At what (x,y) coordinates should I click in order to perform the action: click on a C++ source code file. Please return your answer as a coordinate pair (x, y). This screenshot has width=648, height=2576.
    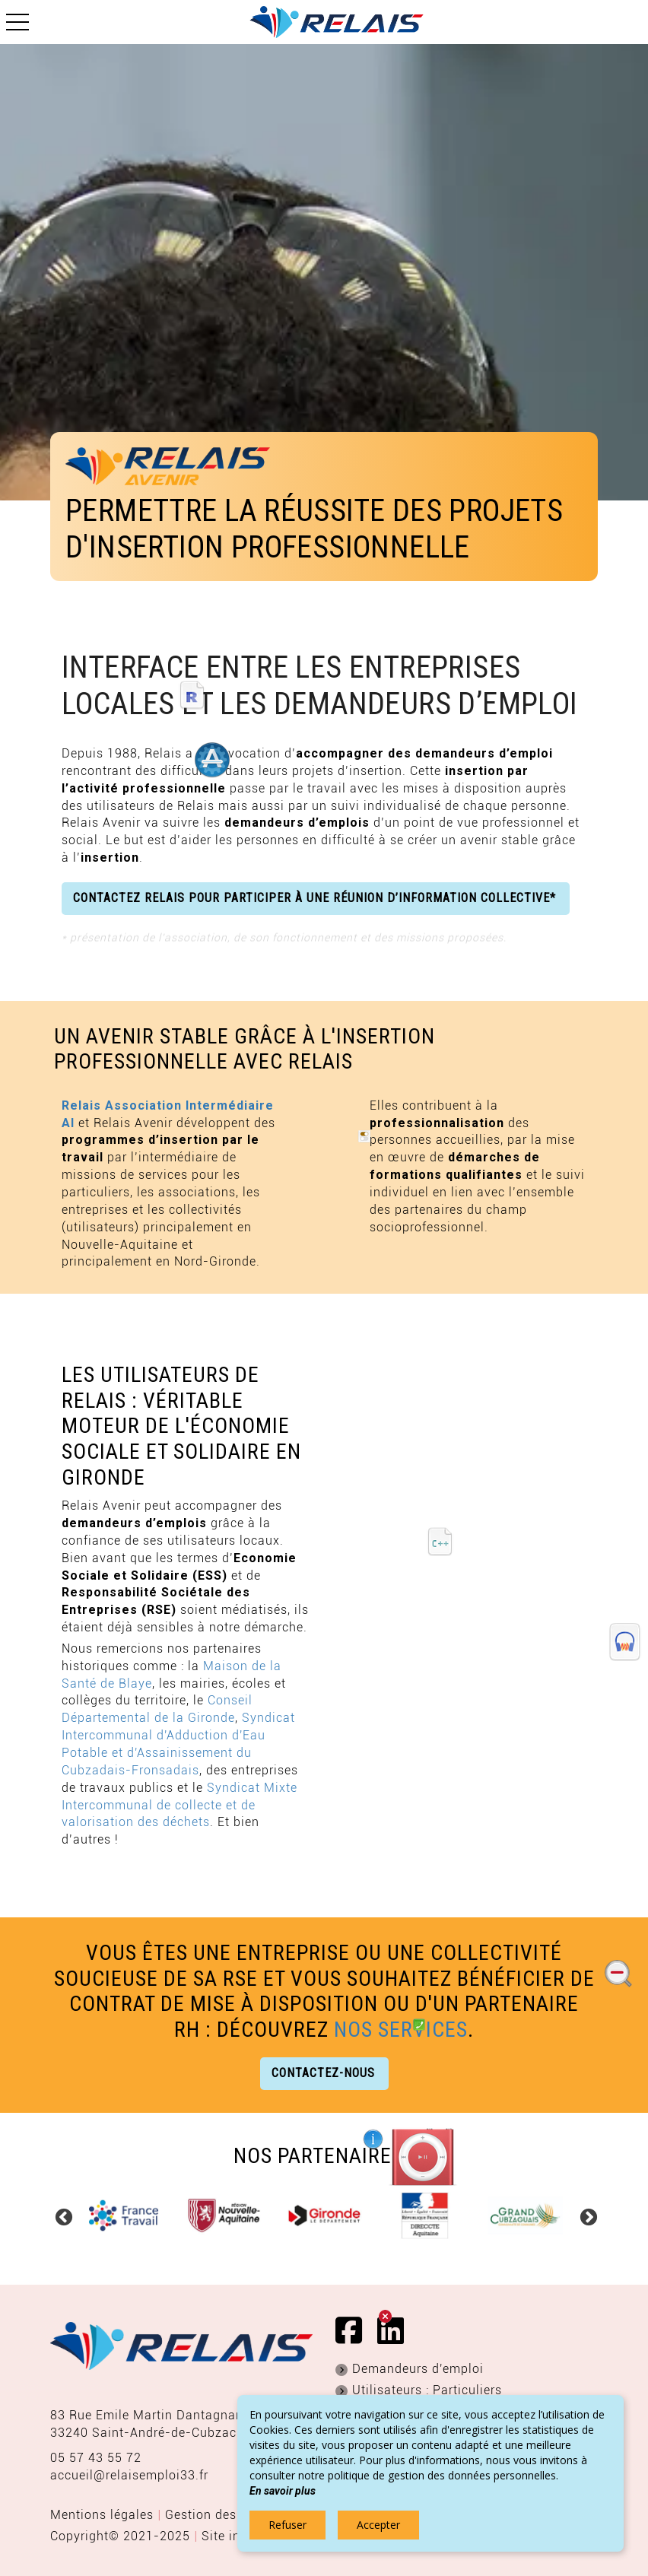
    Looking at the image, I should click on (440, 1541).